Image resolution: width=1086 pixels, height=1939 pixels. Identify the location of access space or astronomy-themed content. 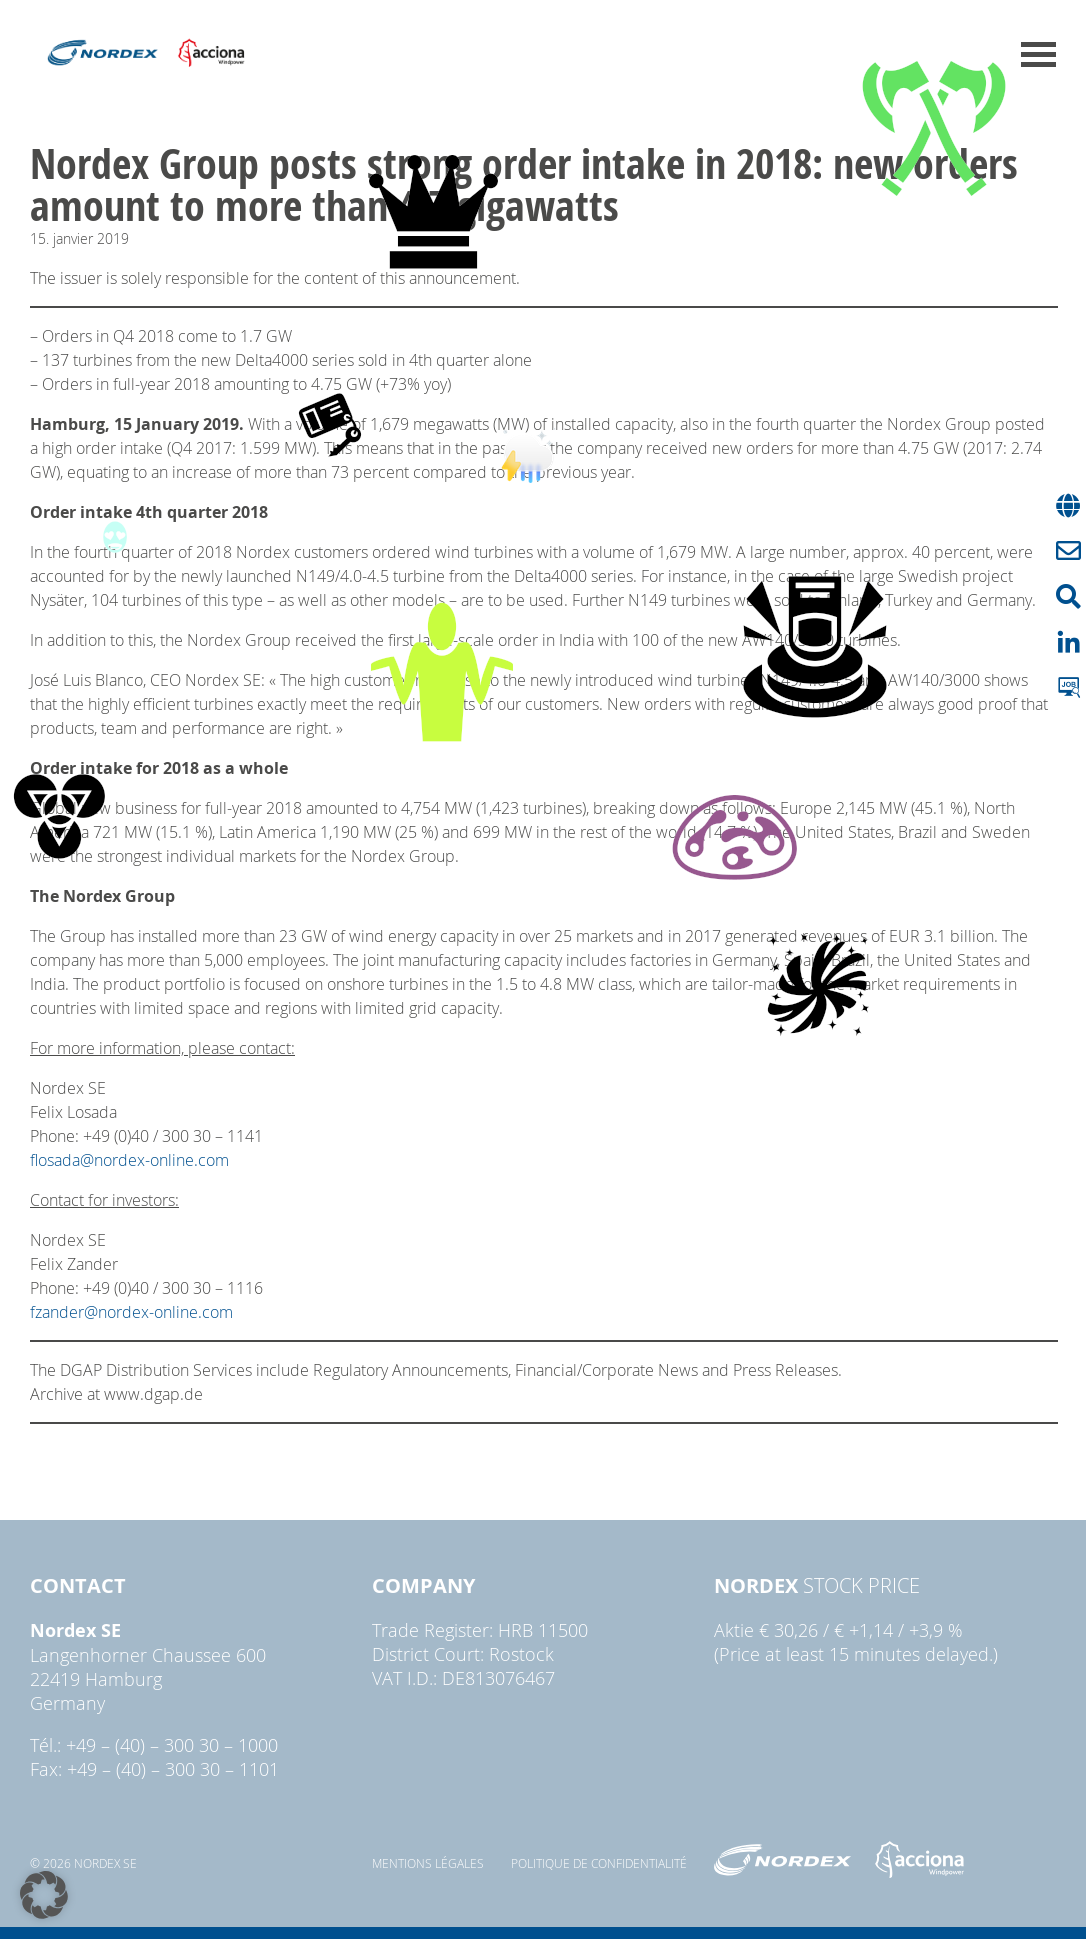
(818, 985).